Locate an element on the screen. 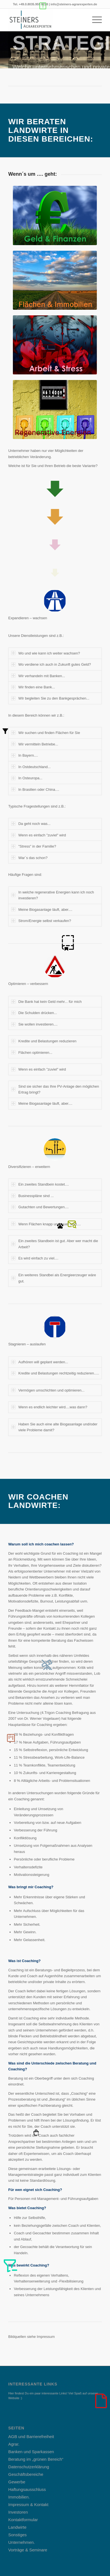  access pet-related features or settings is located at coordinates (60, 1226).